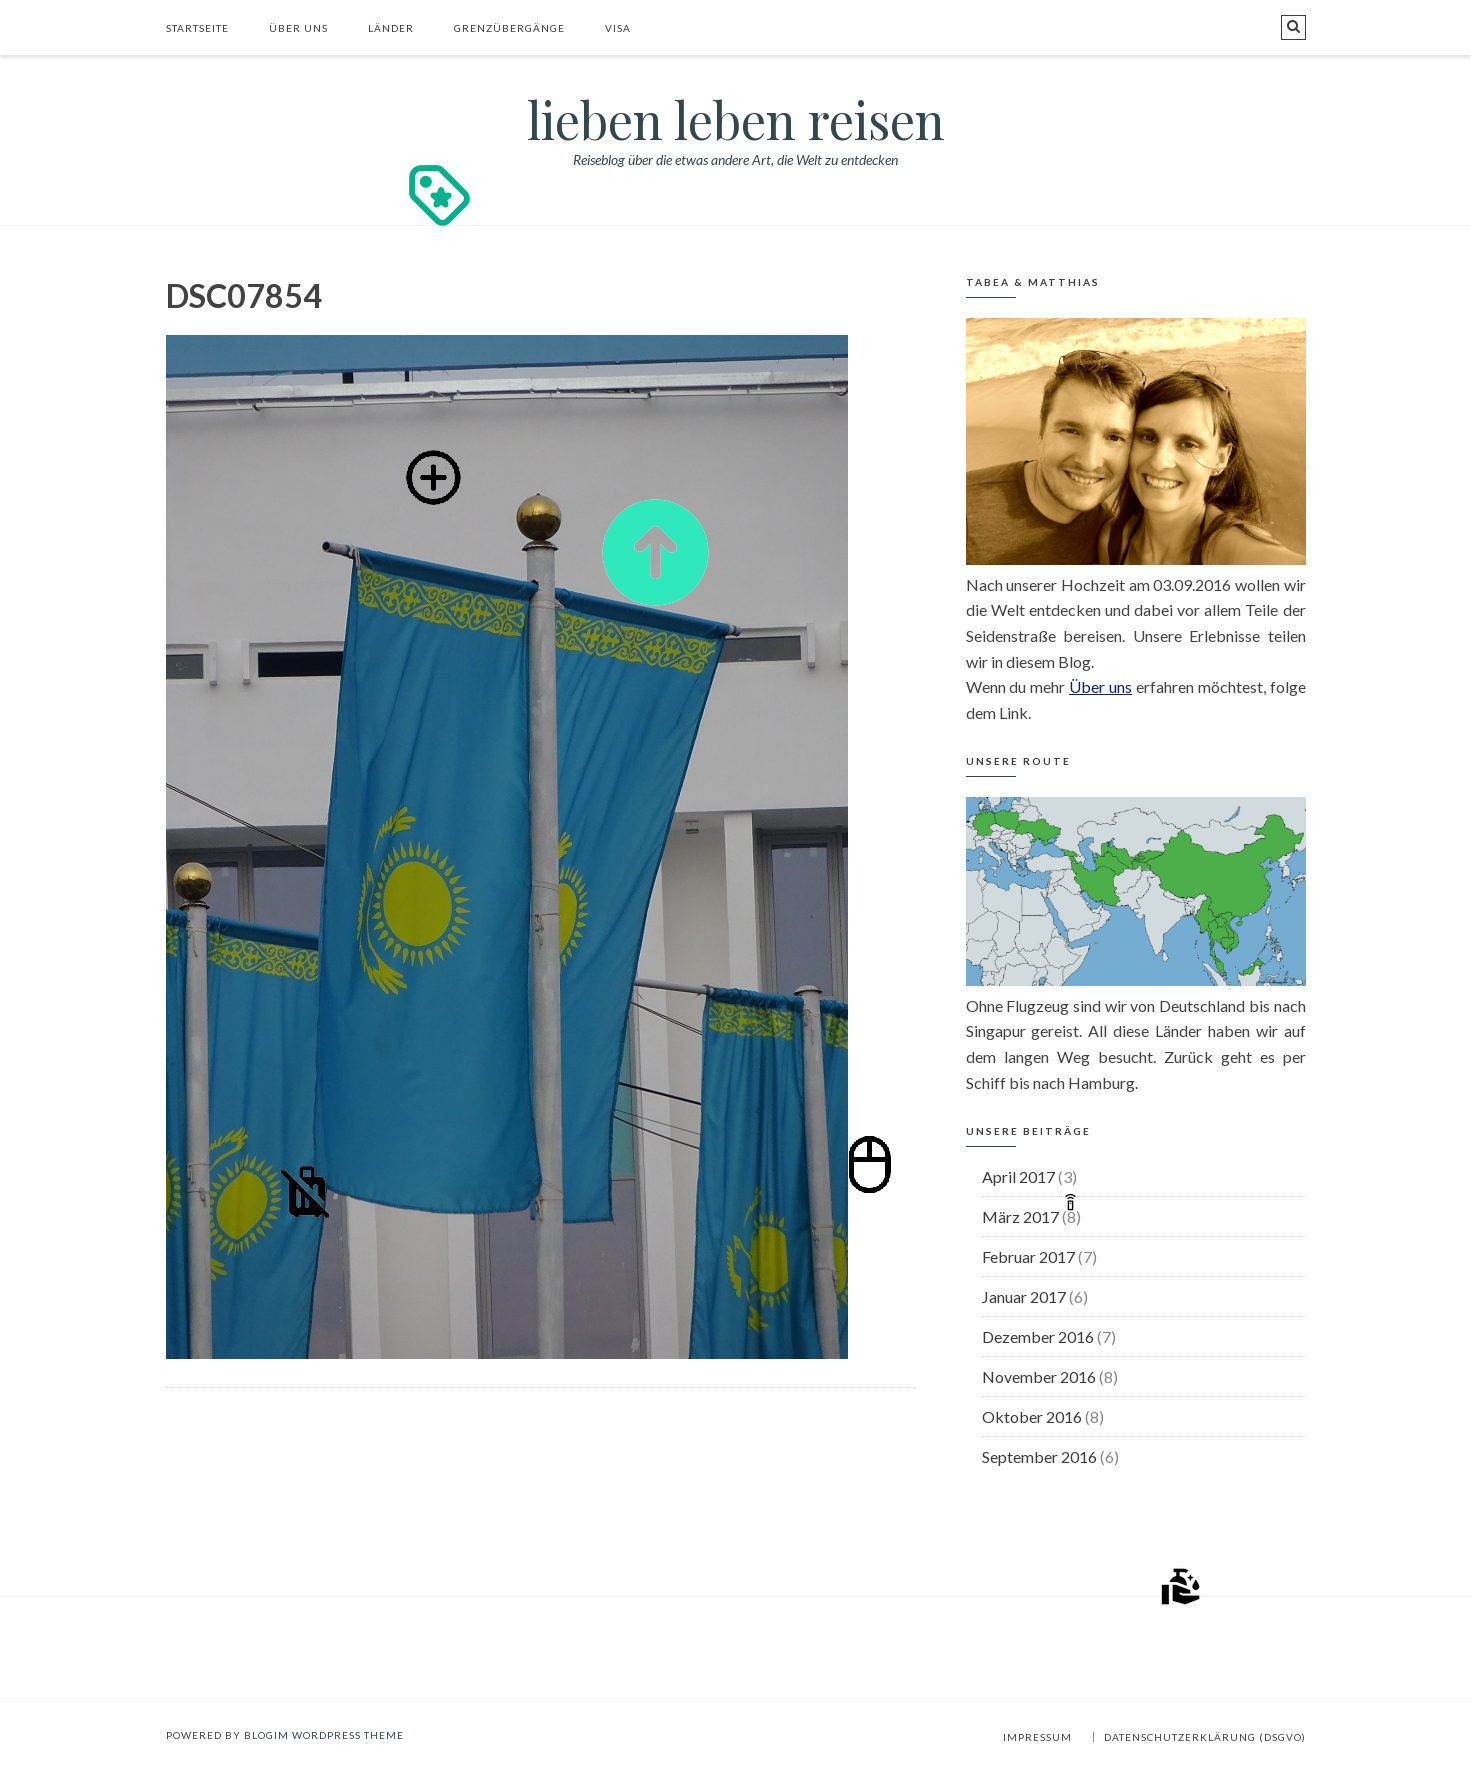 The image size is (1471, 1772). Describe the element at coordinates (655, 552) in the screenshot. I see `scroll to top of page` at that location.